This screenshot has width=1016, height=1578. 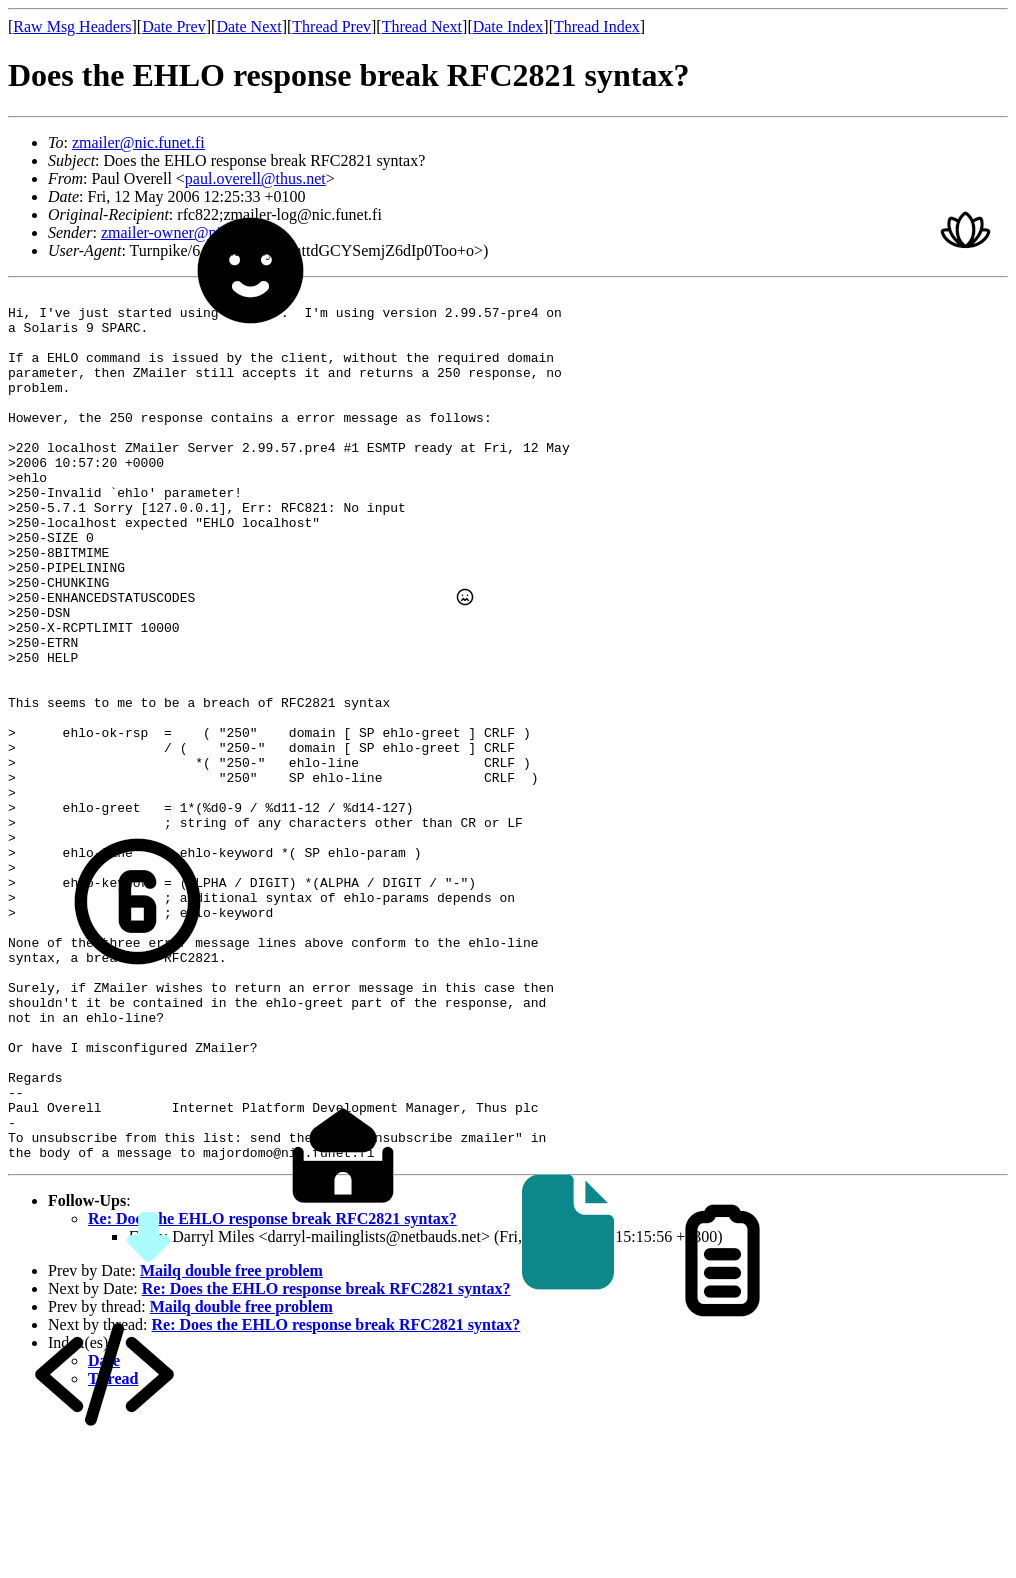 I want to click on indicates step 6 in a multi-step process, so click(x=137, y=901).